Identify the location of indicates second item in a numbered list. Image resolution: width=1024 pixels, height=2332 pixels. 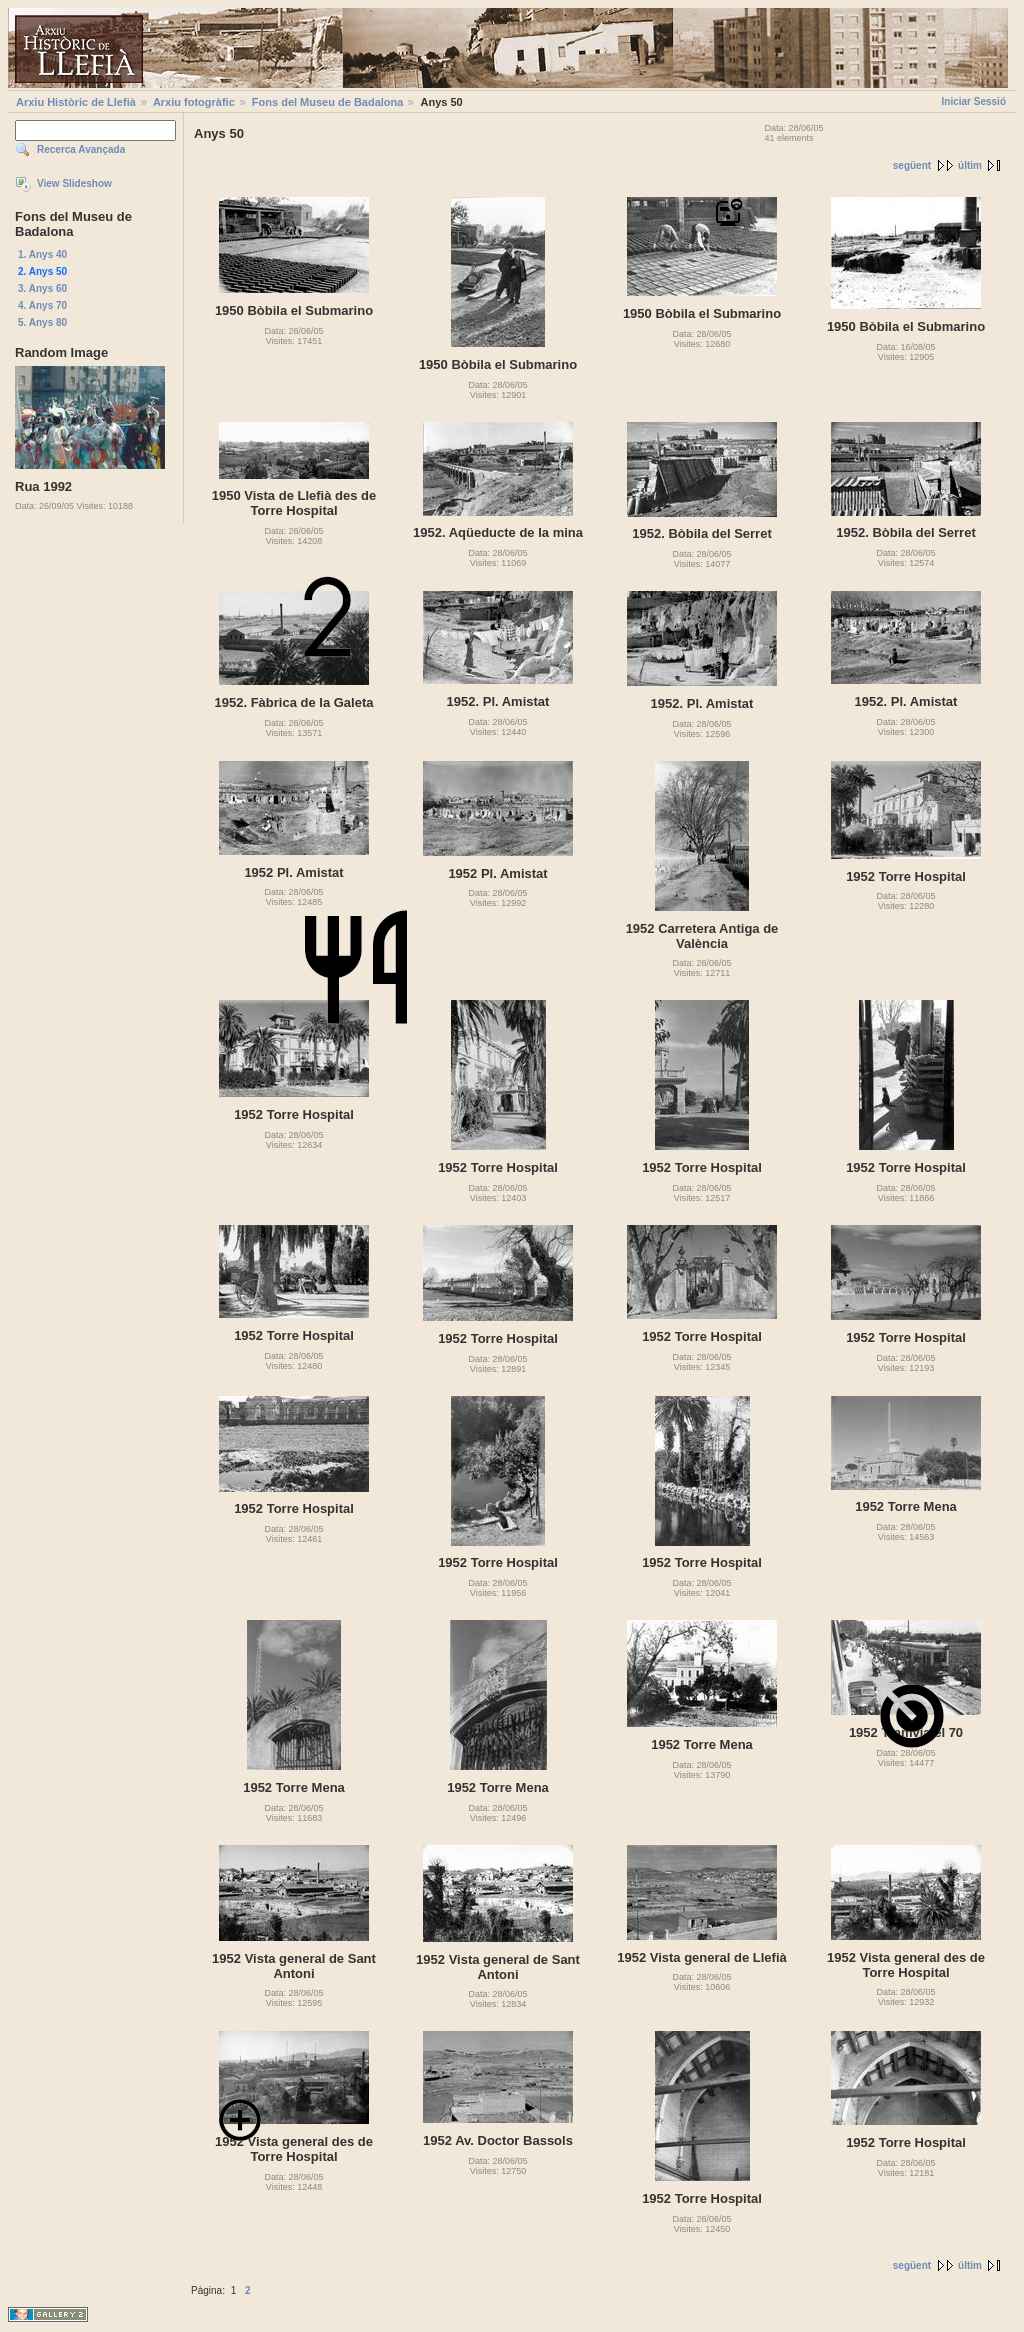
(327, 617).